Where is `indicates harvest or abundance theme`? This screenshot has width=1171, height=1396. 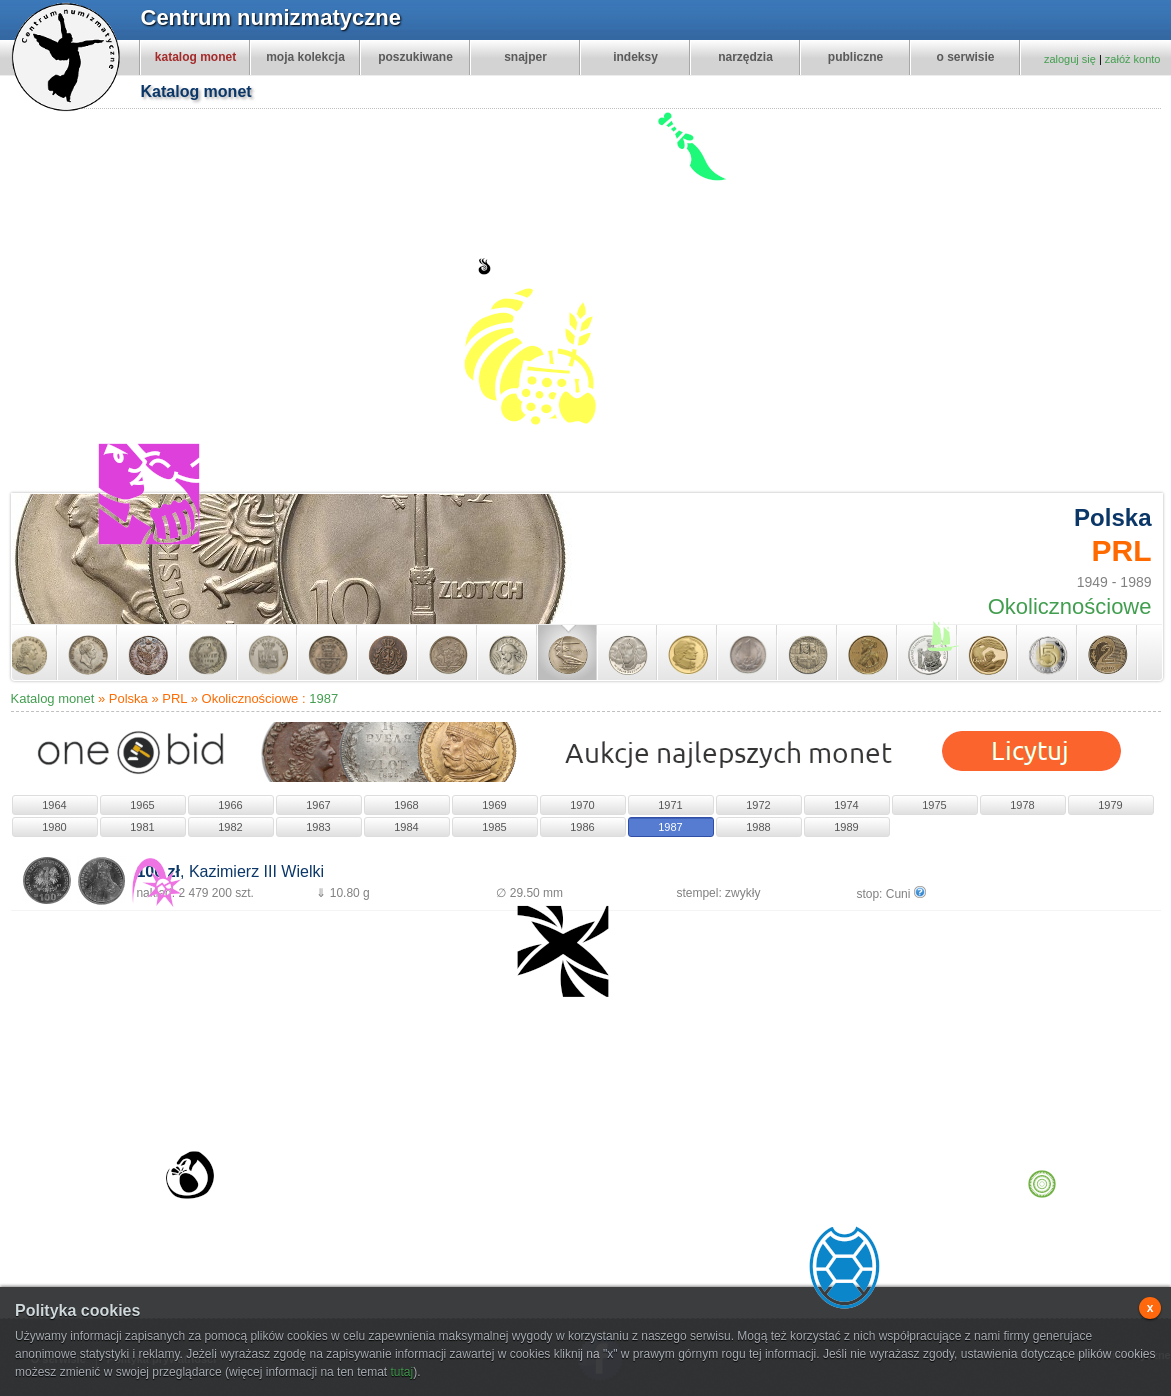 indicates harvest or abundance theme is located at coordinates (530, 355).